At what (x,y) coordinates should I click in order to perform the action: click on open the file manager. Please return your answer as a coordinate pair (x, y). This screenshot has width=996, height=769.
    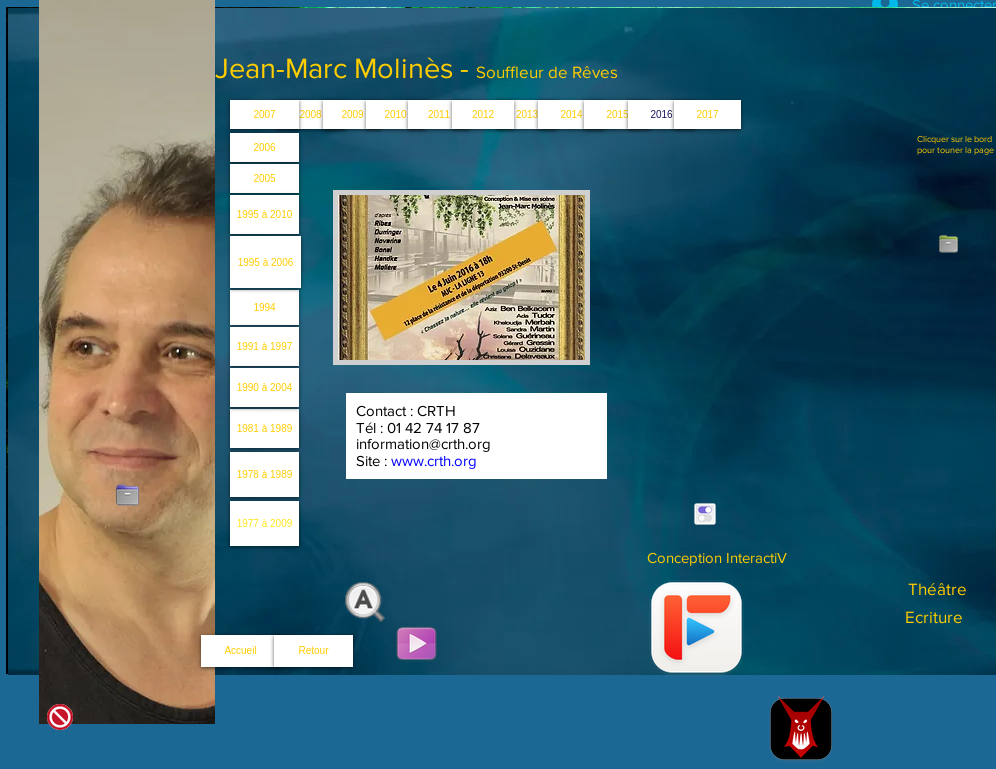
    Looking at the image, I should click on (948, 243).